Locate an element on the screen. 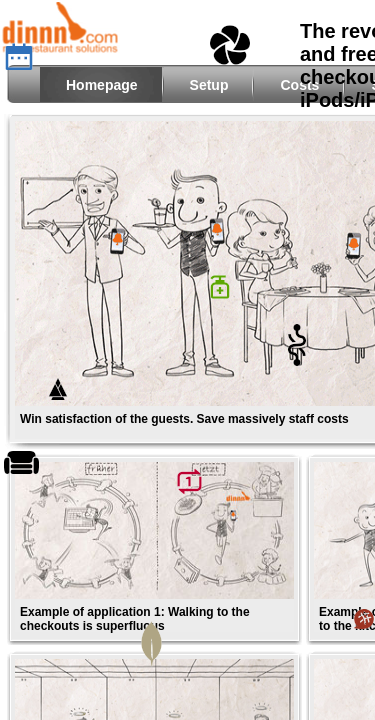  open immich photo management app is located at coordinates (230, 45).